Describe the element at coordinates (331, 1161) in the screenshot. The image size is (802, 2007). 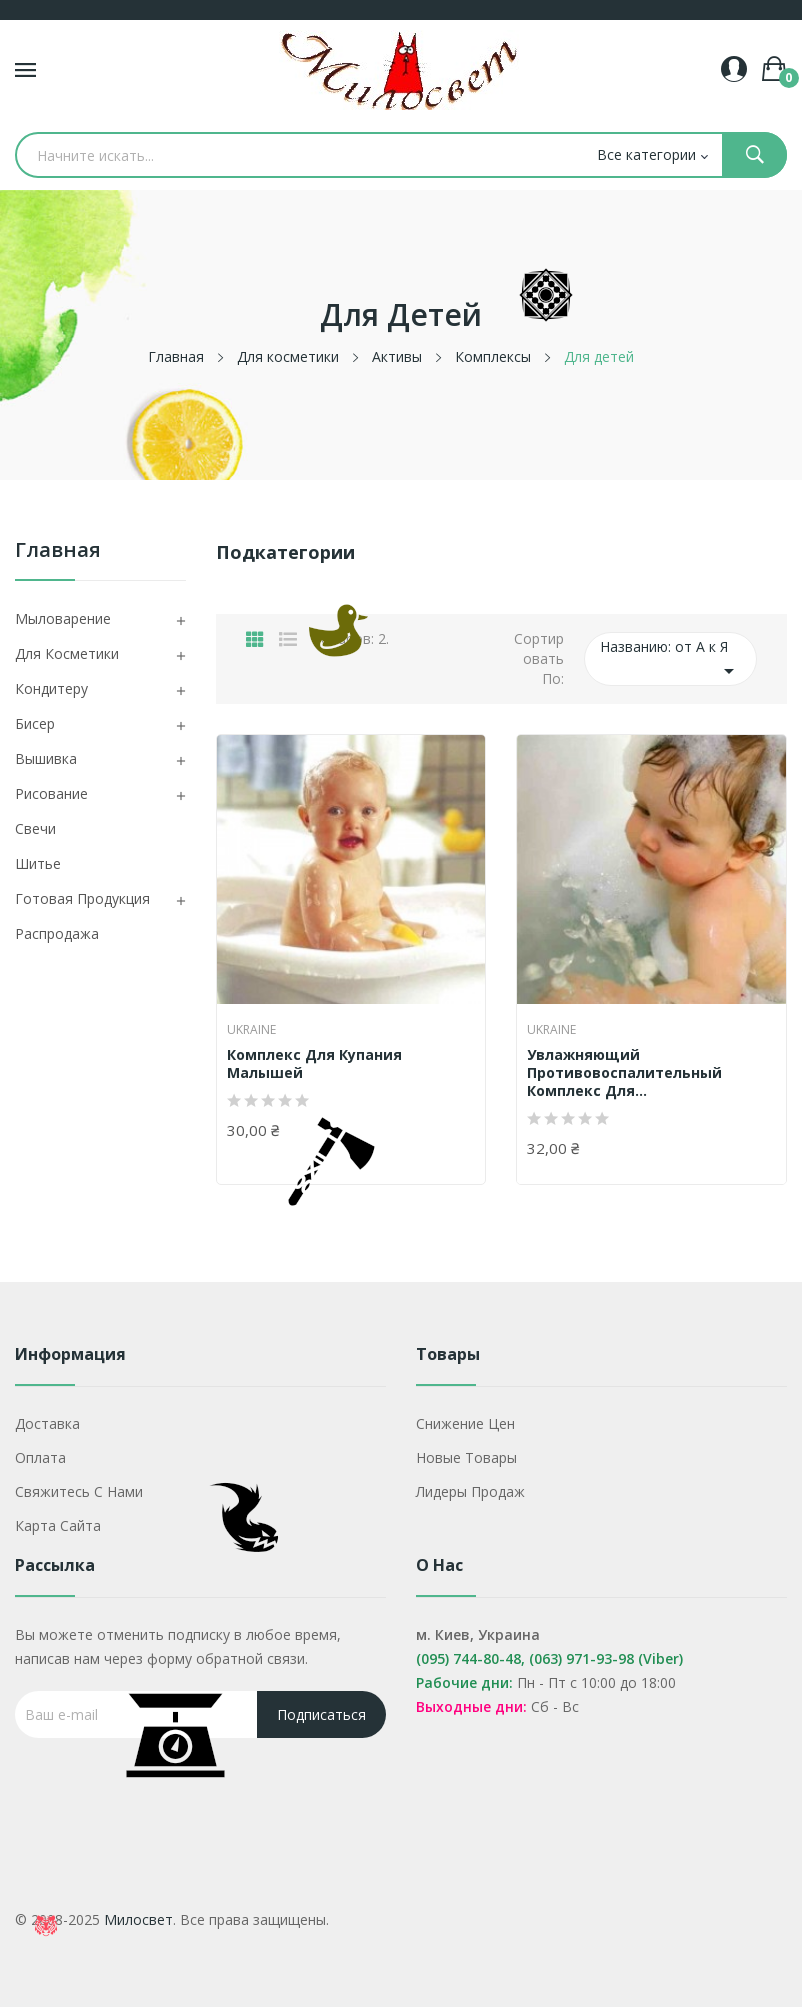
I see `select tomahawk weapon or tool` at that location.